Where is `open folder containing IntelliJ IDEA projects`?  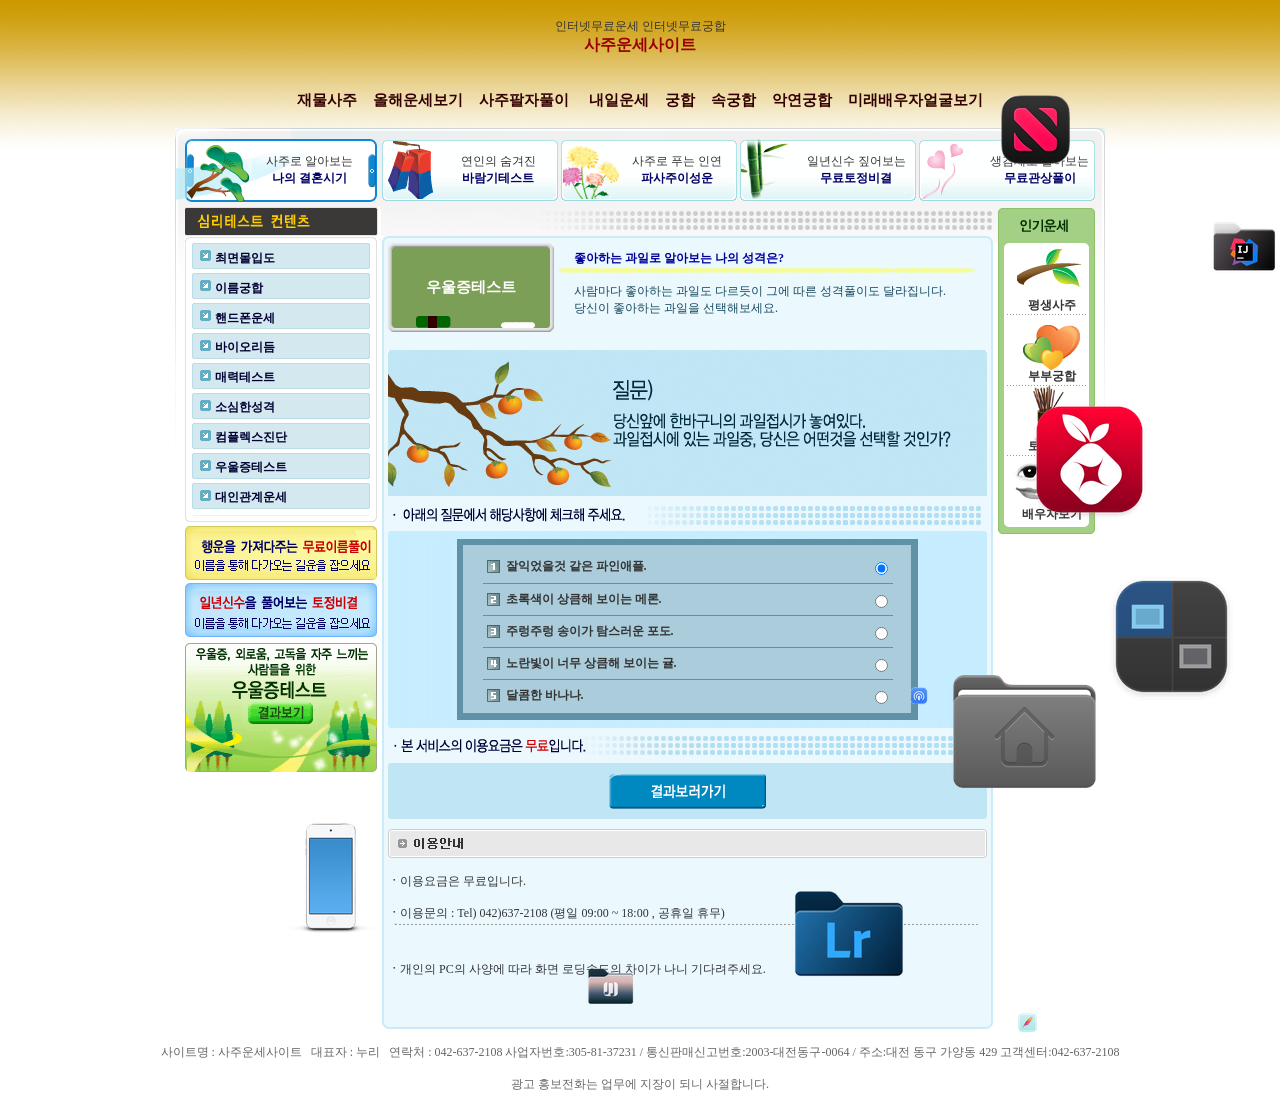 open folder containing IntelliJ IDEA projects is located at coordinates (1244, 248).